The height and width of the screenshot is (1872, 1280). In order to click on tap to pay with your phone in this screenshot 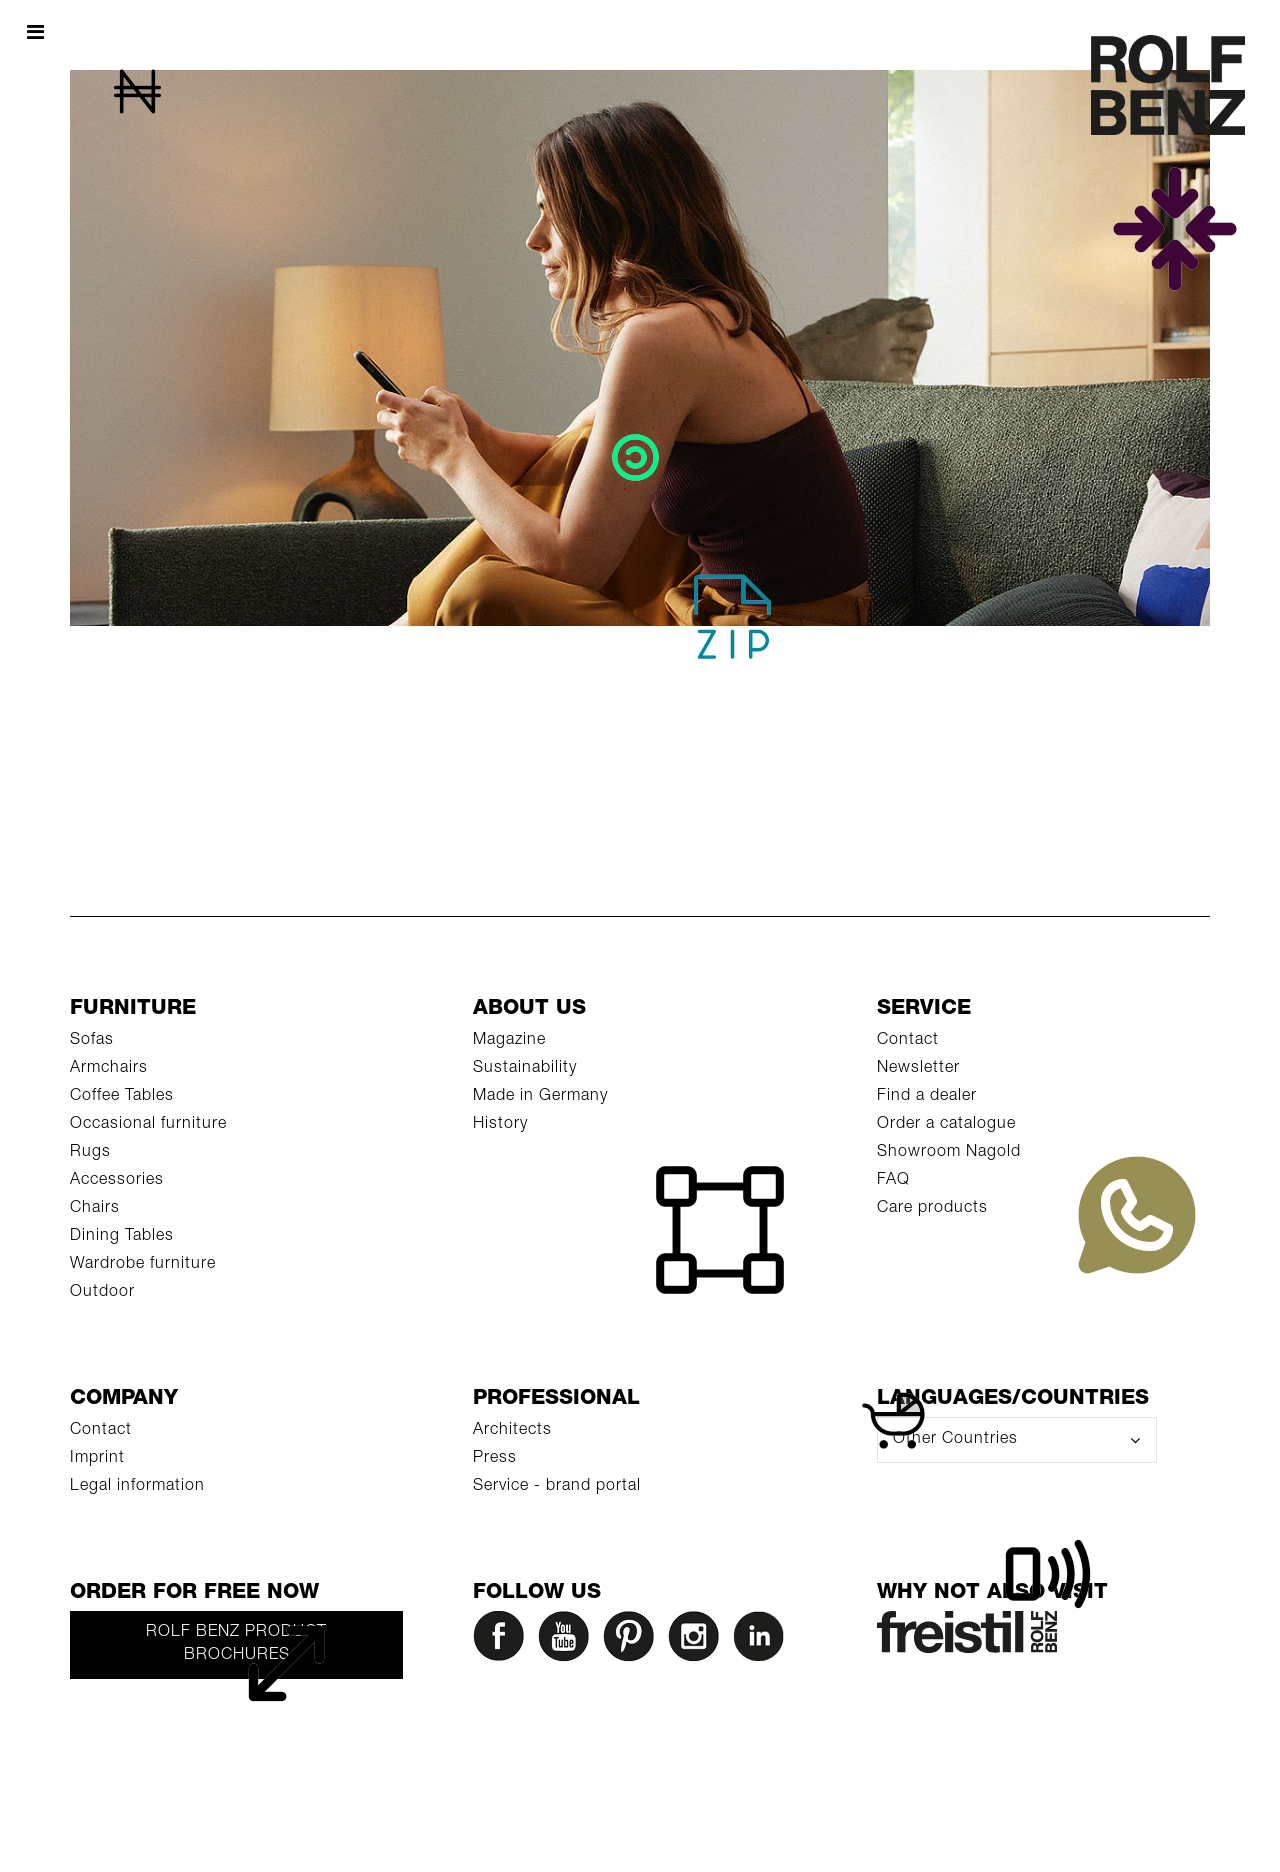, I will do `click(1048, 1574)`.